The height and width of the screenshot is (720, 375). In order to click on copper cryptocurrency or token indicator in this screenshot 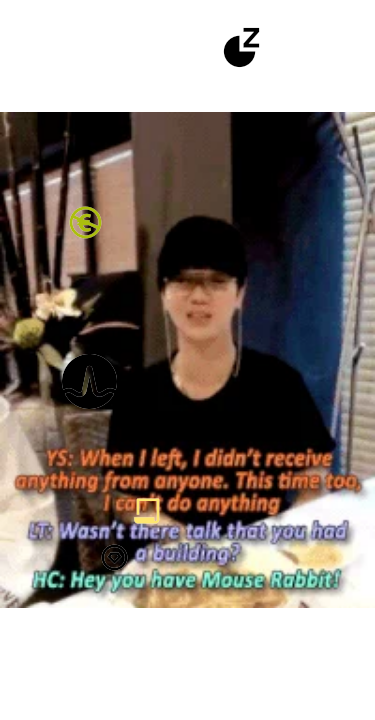, I will do `click(114, 557)`.